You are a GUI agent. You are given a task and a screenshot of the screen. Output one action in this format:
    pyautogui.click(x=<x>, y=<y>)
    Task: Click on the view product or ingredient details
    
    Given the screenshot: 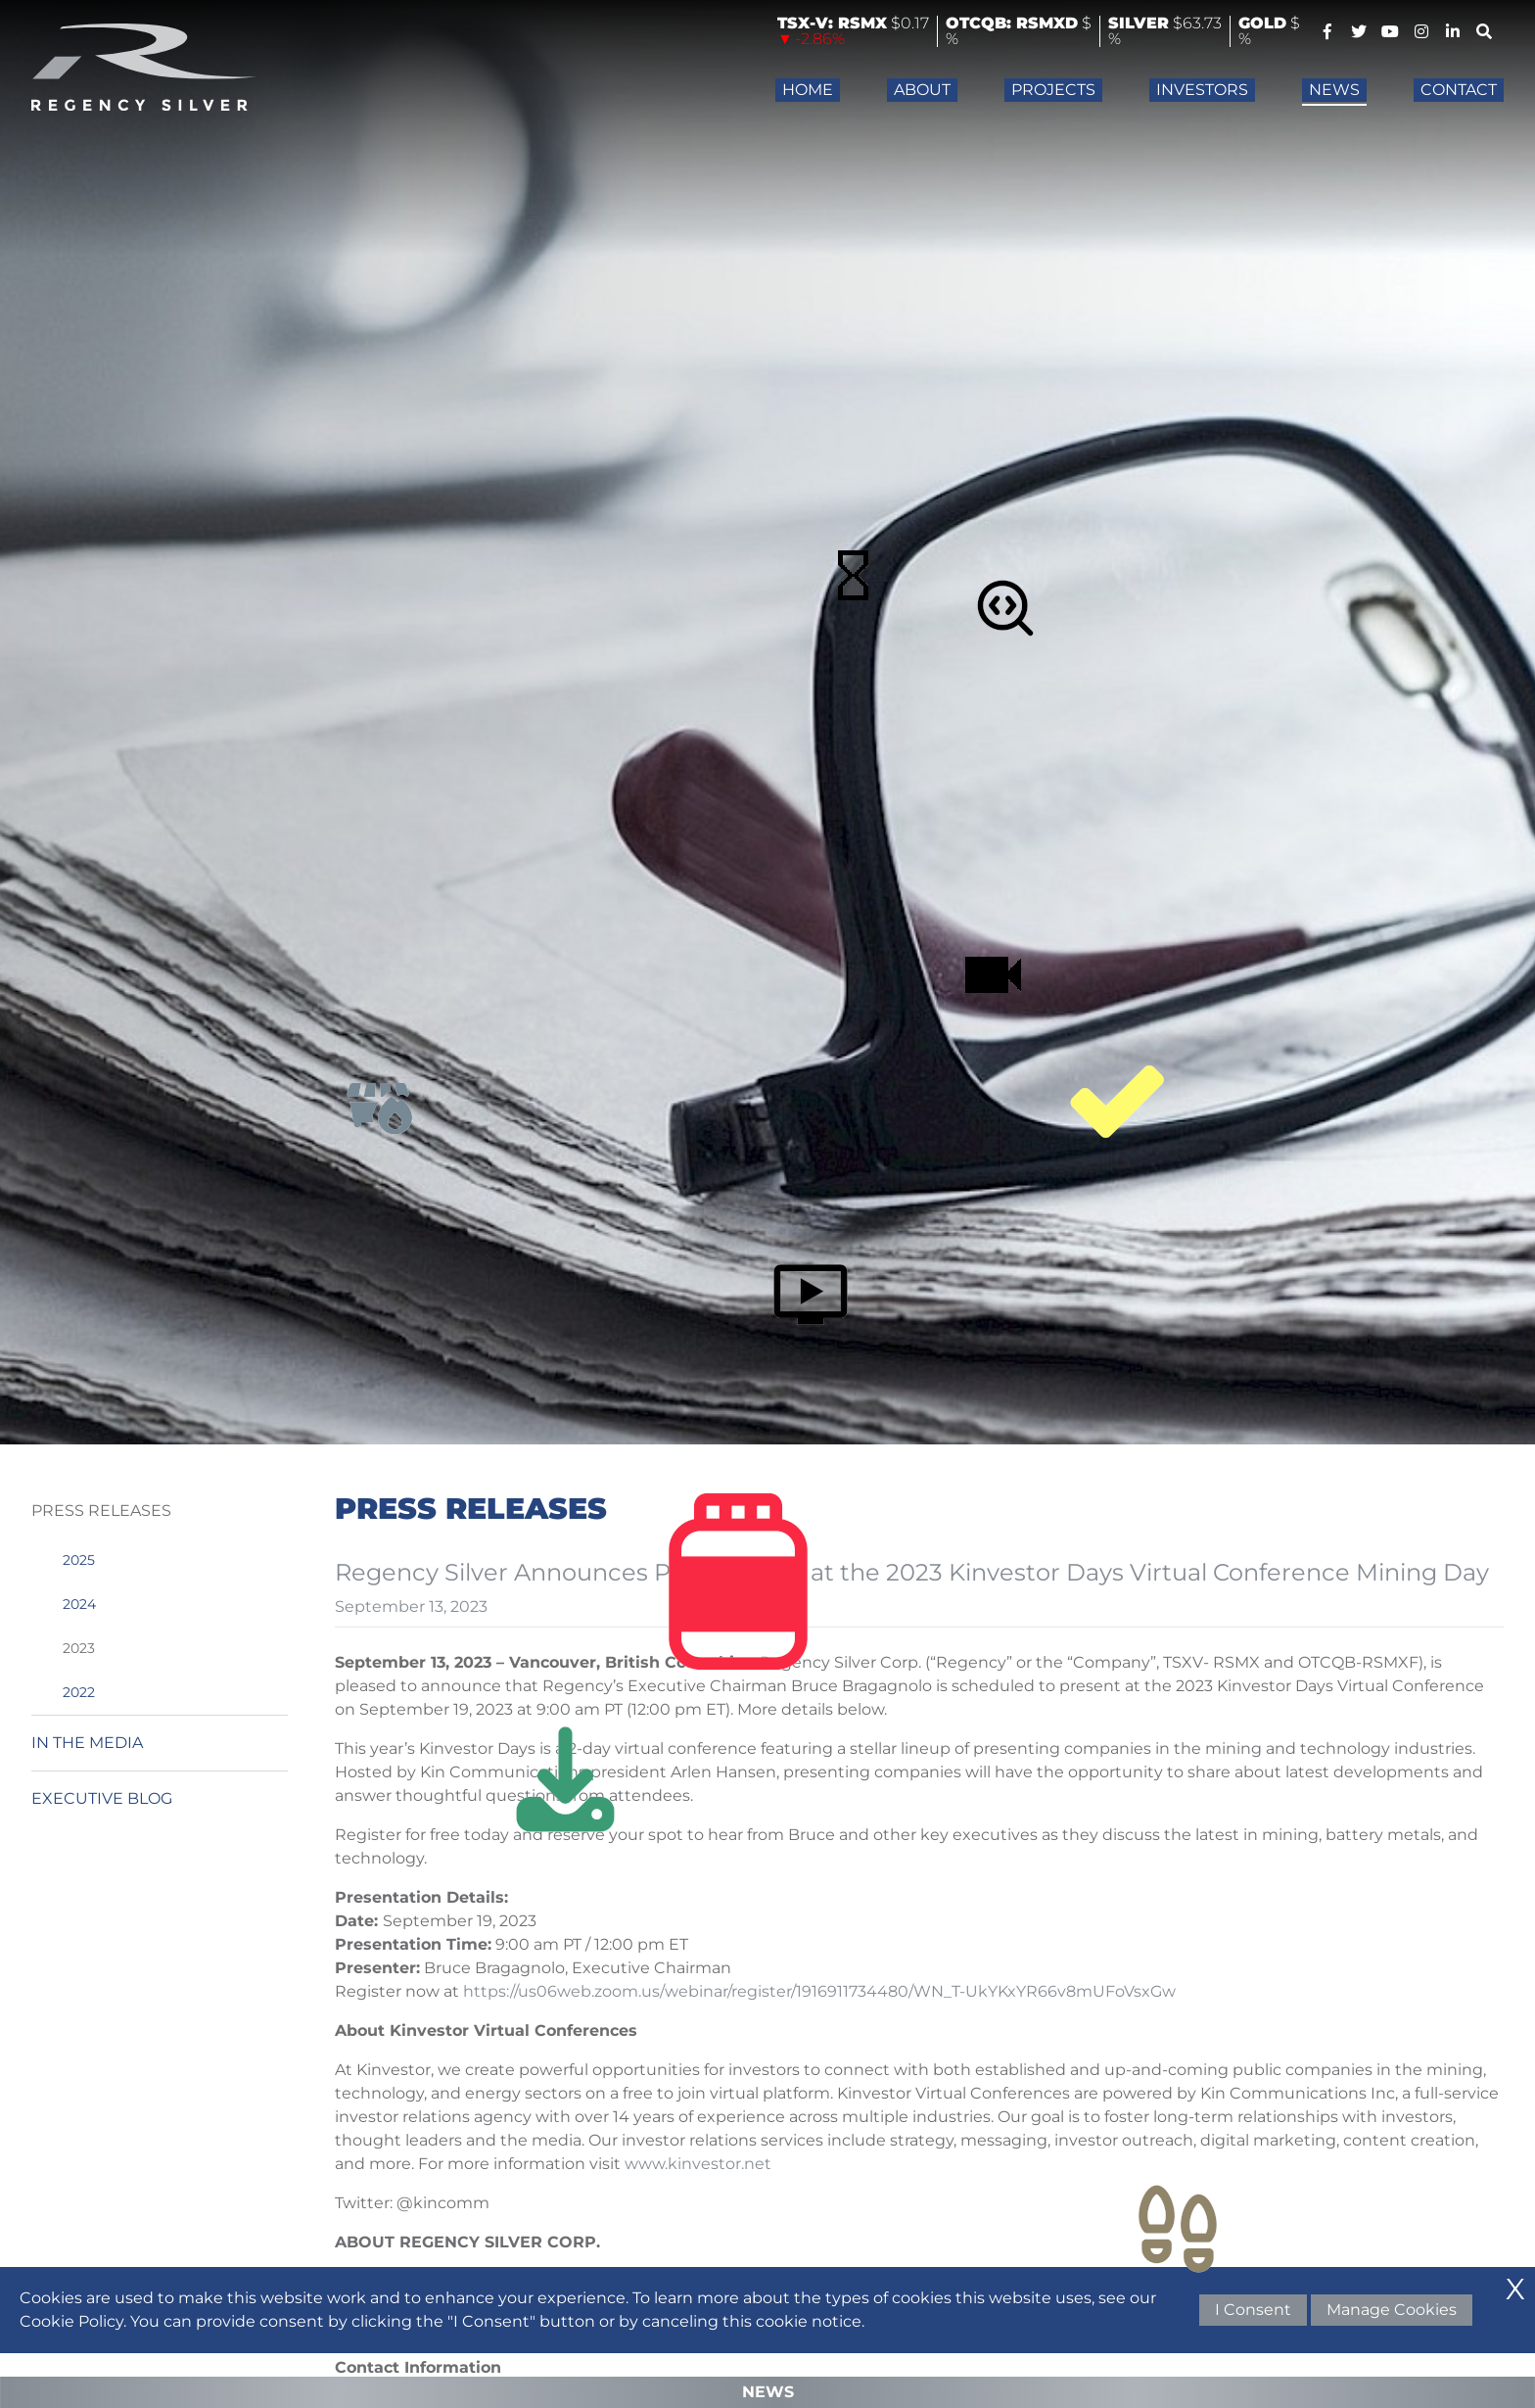 What is the action you would take?
    pyautogui.click(x=738, y=1582)
    